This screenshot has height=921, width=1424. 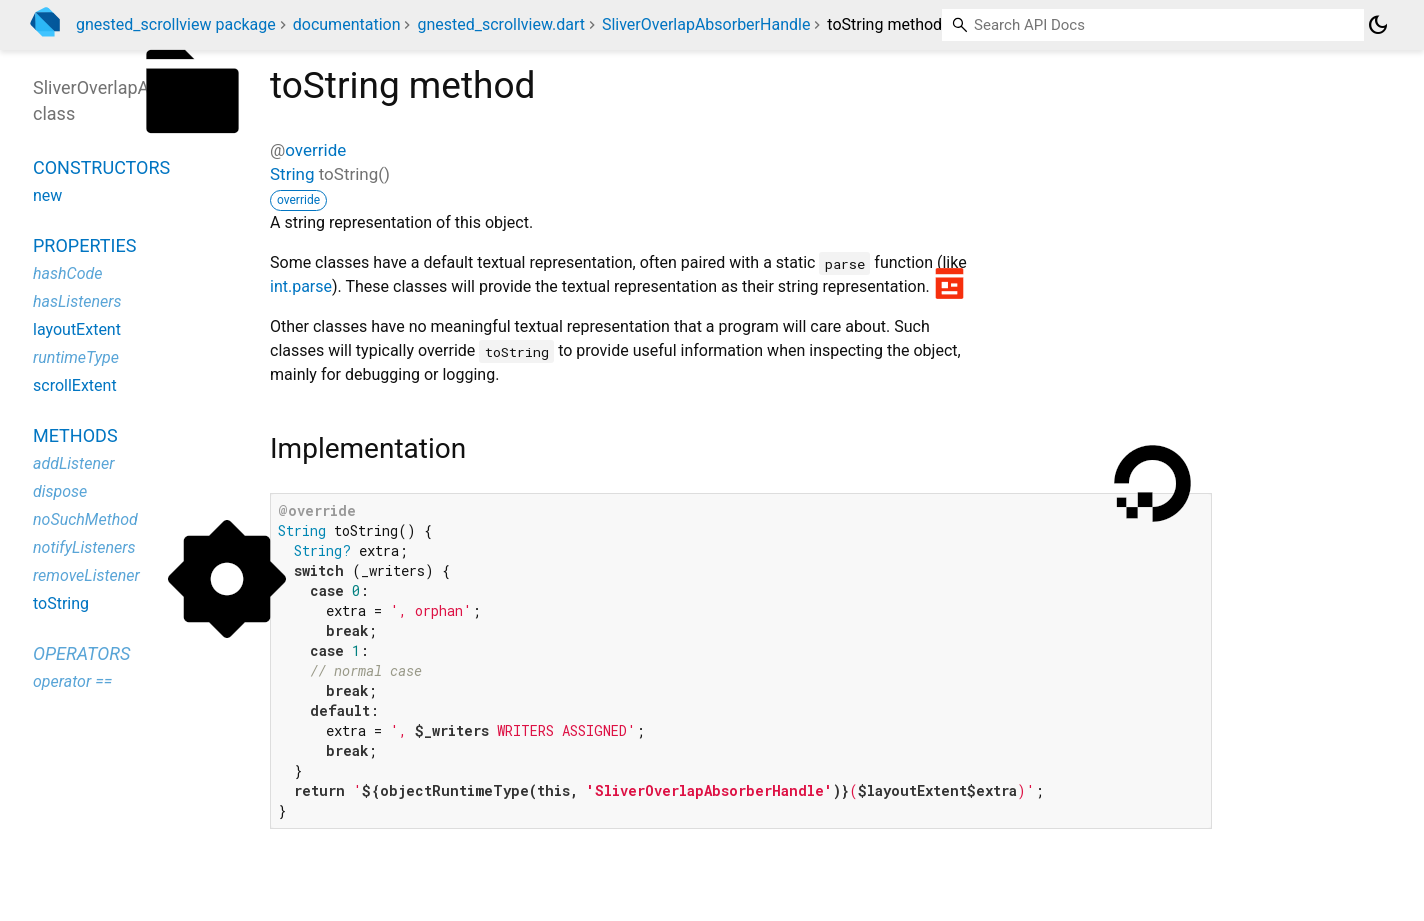 I want to click on access settings or preferences, so click(x=227, y=579).